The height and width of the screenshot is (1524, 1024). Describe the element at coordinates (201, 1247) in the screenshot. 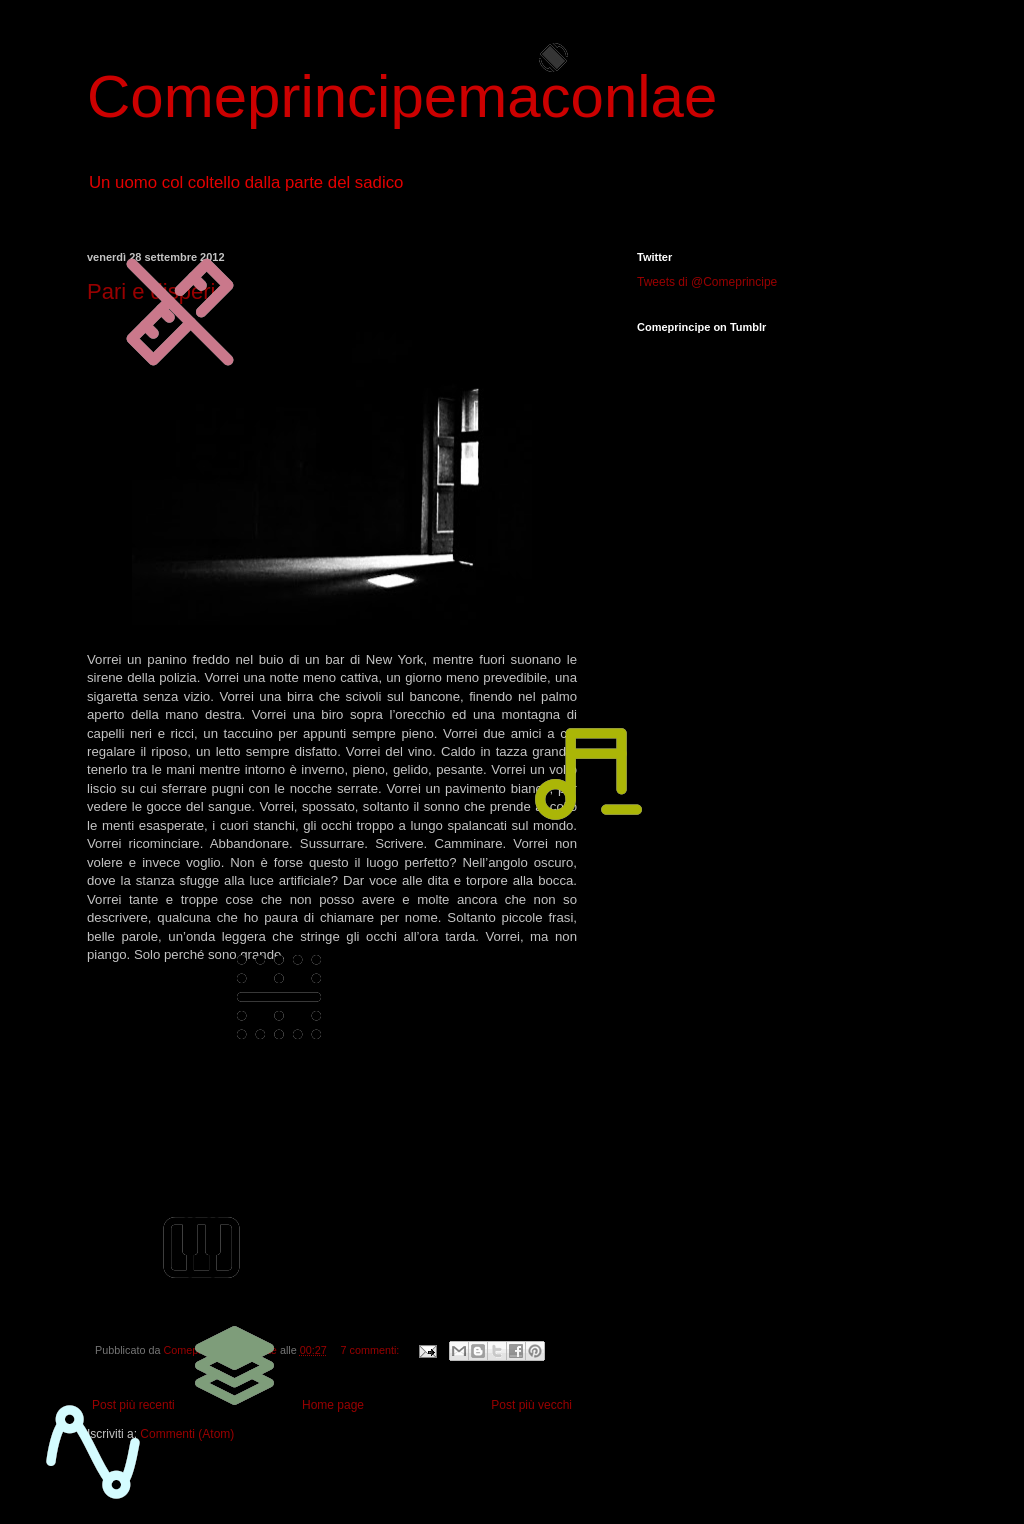

I see `open piano or keyboard instrument app` at that location.